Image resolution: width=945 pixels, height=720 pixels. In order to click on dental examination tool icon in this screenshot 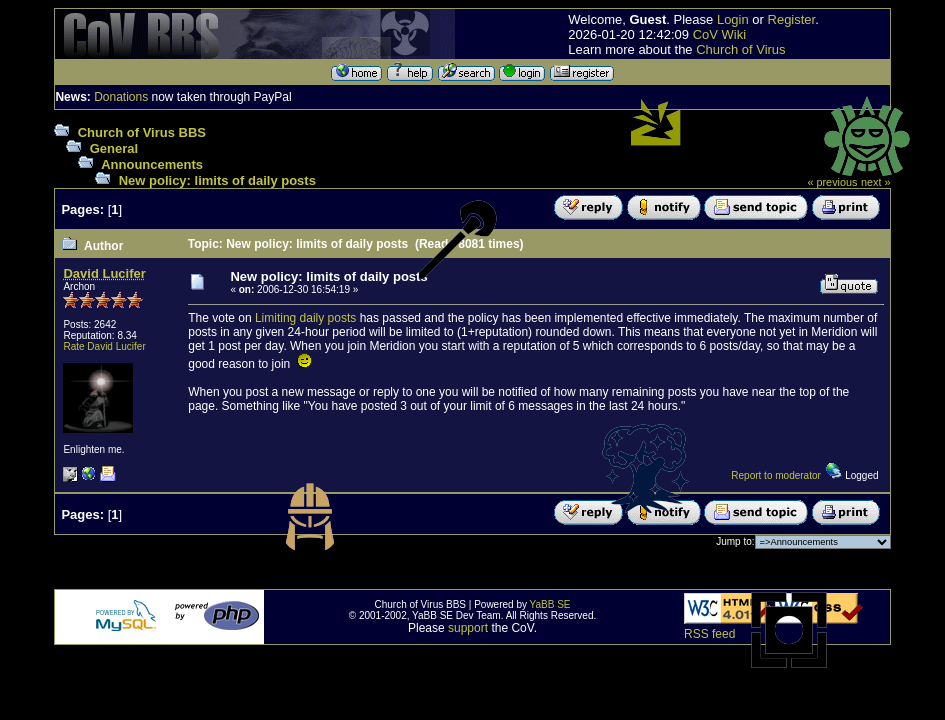, I will do `click(458, 239)`.